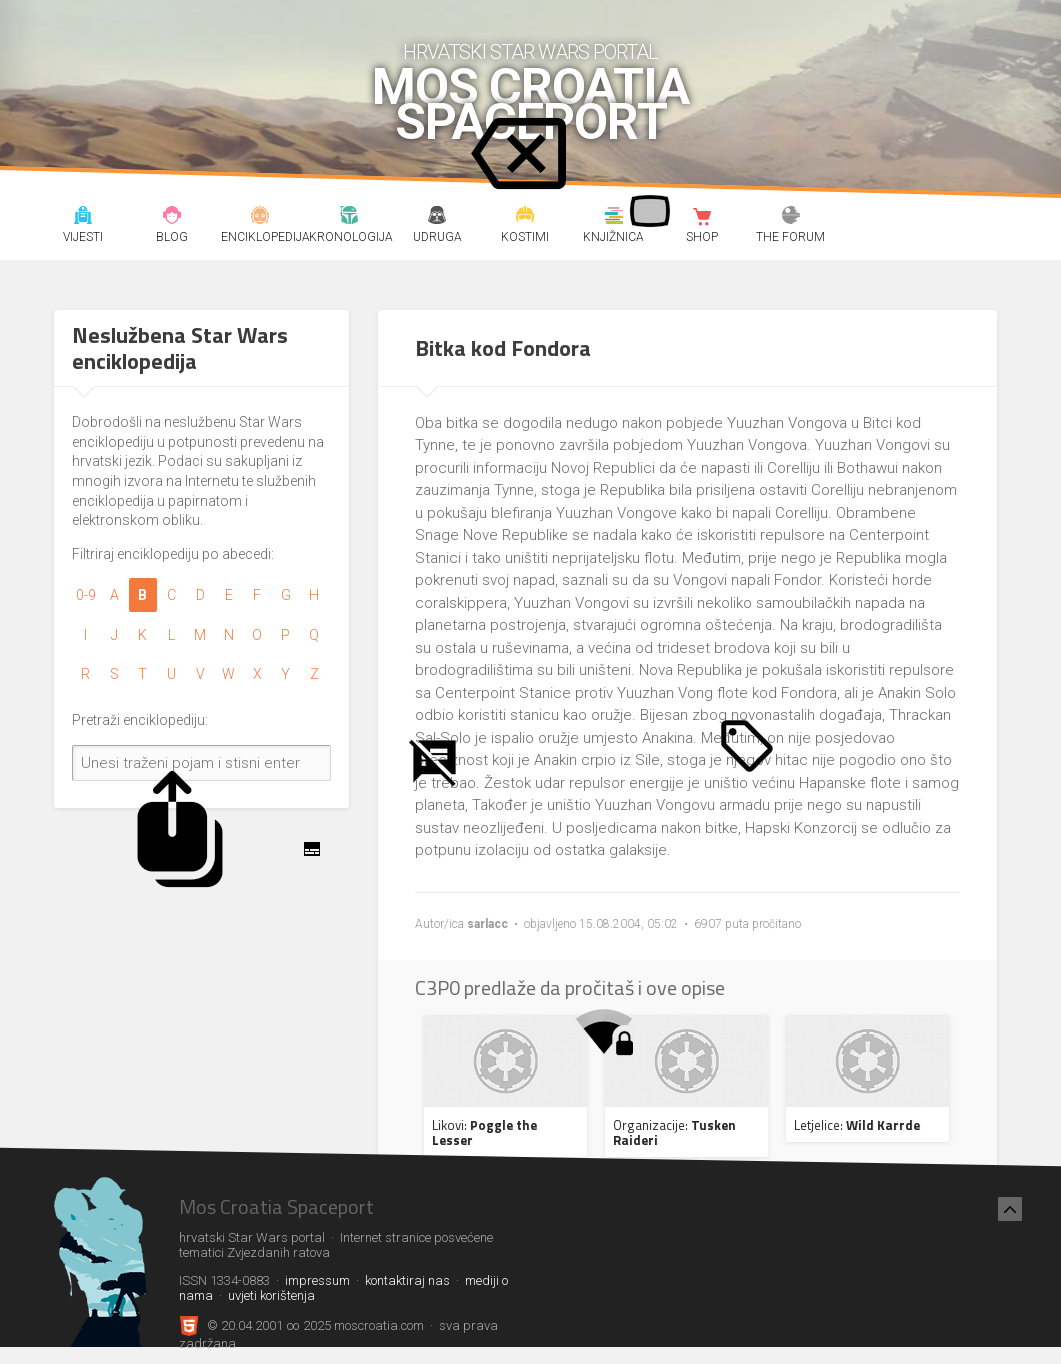  I want to click on delete the last character entered, so click(518, 153).